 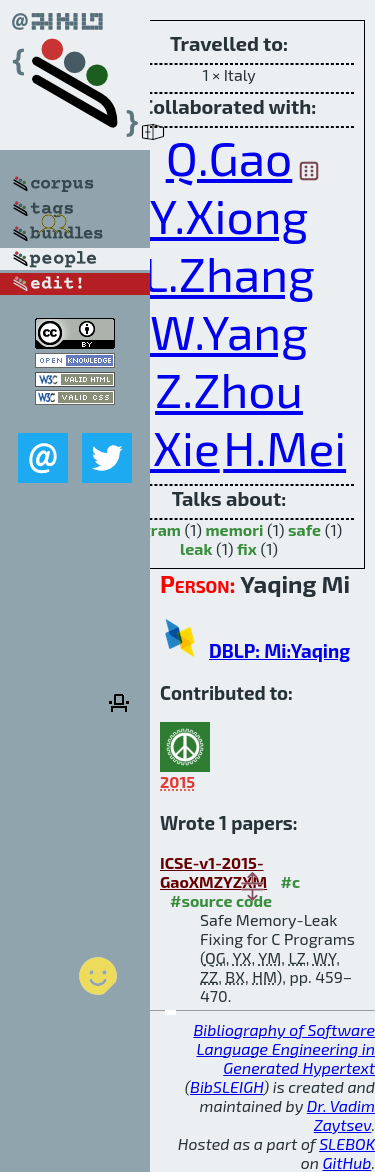 I want to click on add a sticker to your message, so click(x=98, y=976).